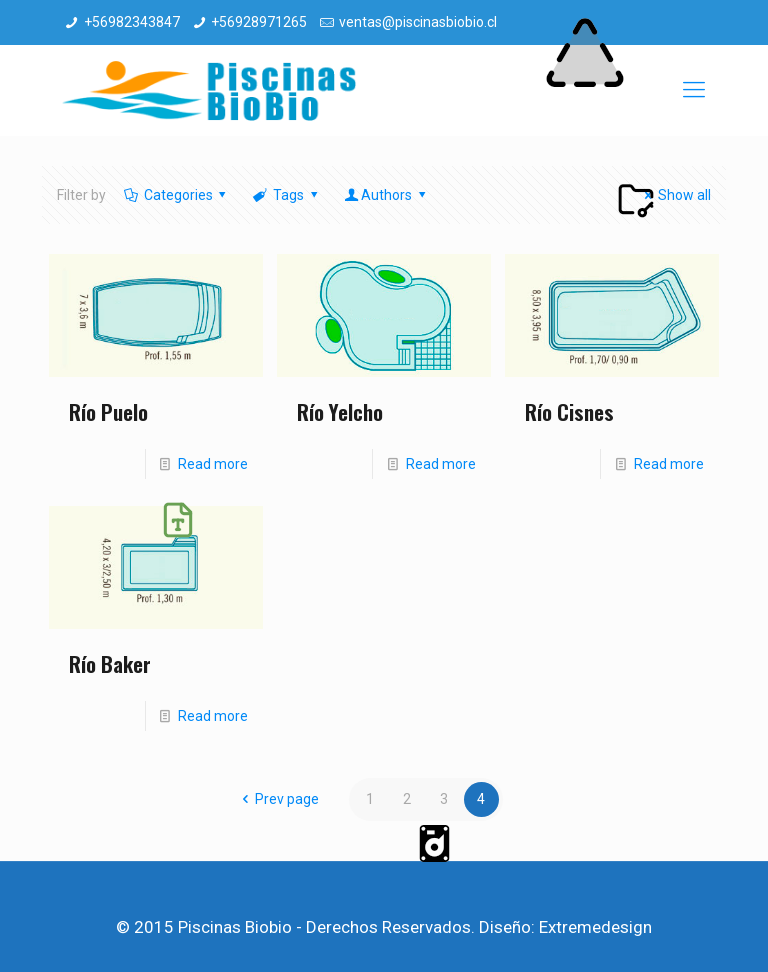 Image resolution: width=768 pixels, height=972 pixels. Describe the element at coordinates (585, 54) in the screenshot. I see `indicates a draft or incomplete state` at that location.